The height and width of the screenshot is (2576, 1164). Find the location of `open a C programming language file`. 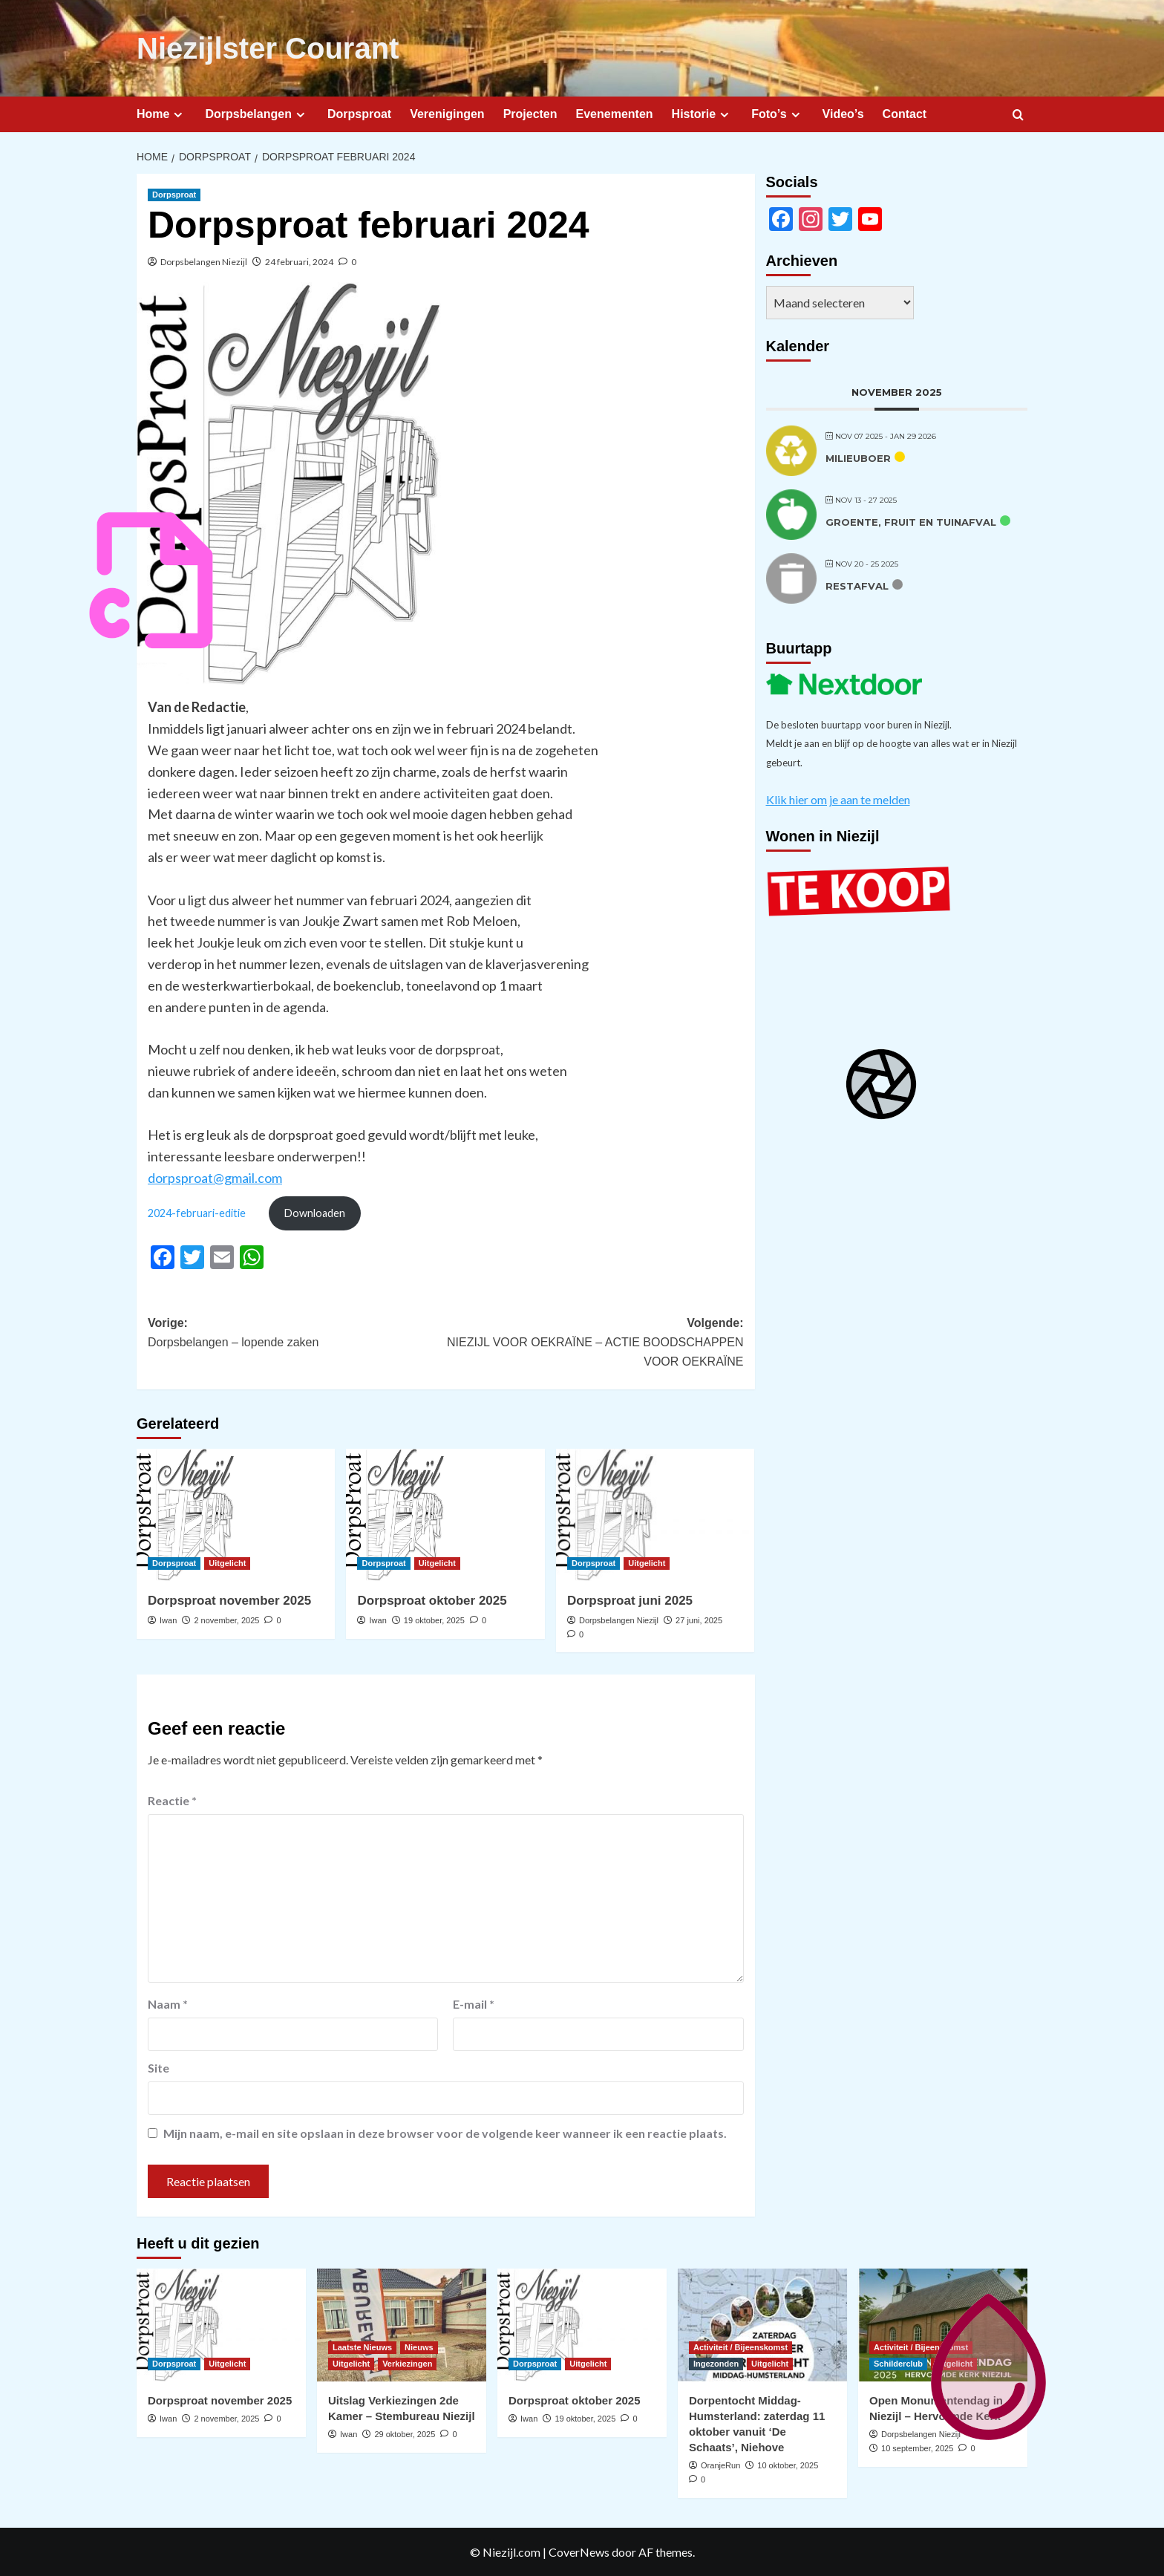

open a C programming language file is located at coordinates (154, 580).